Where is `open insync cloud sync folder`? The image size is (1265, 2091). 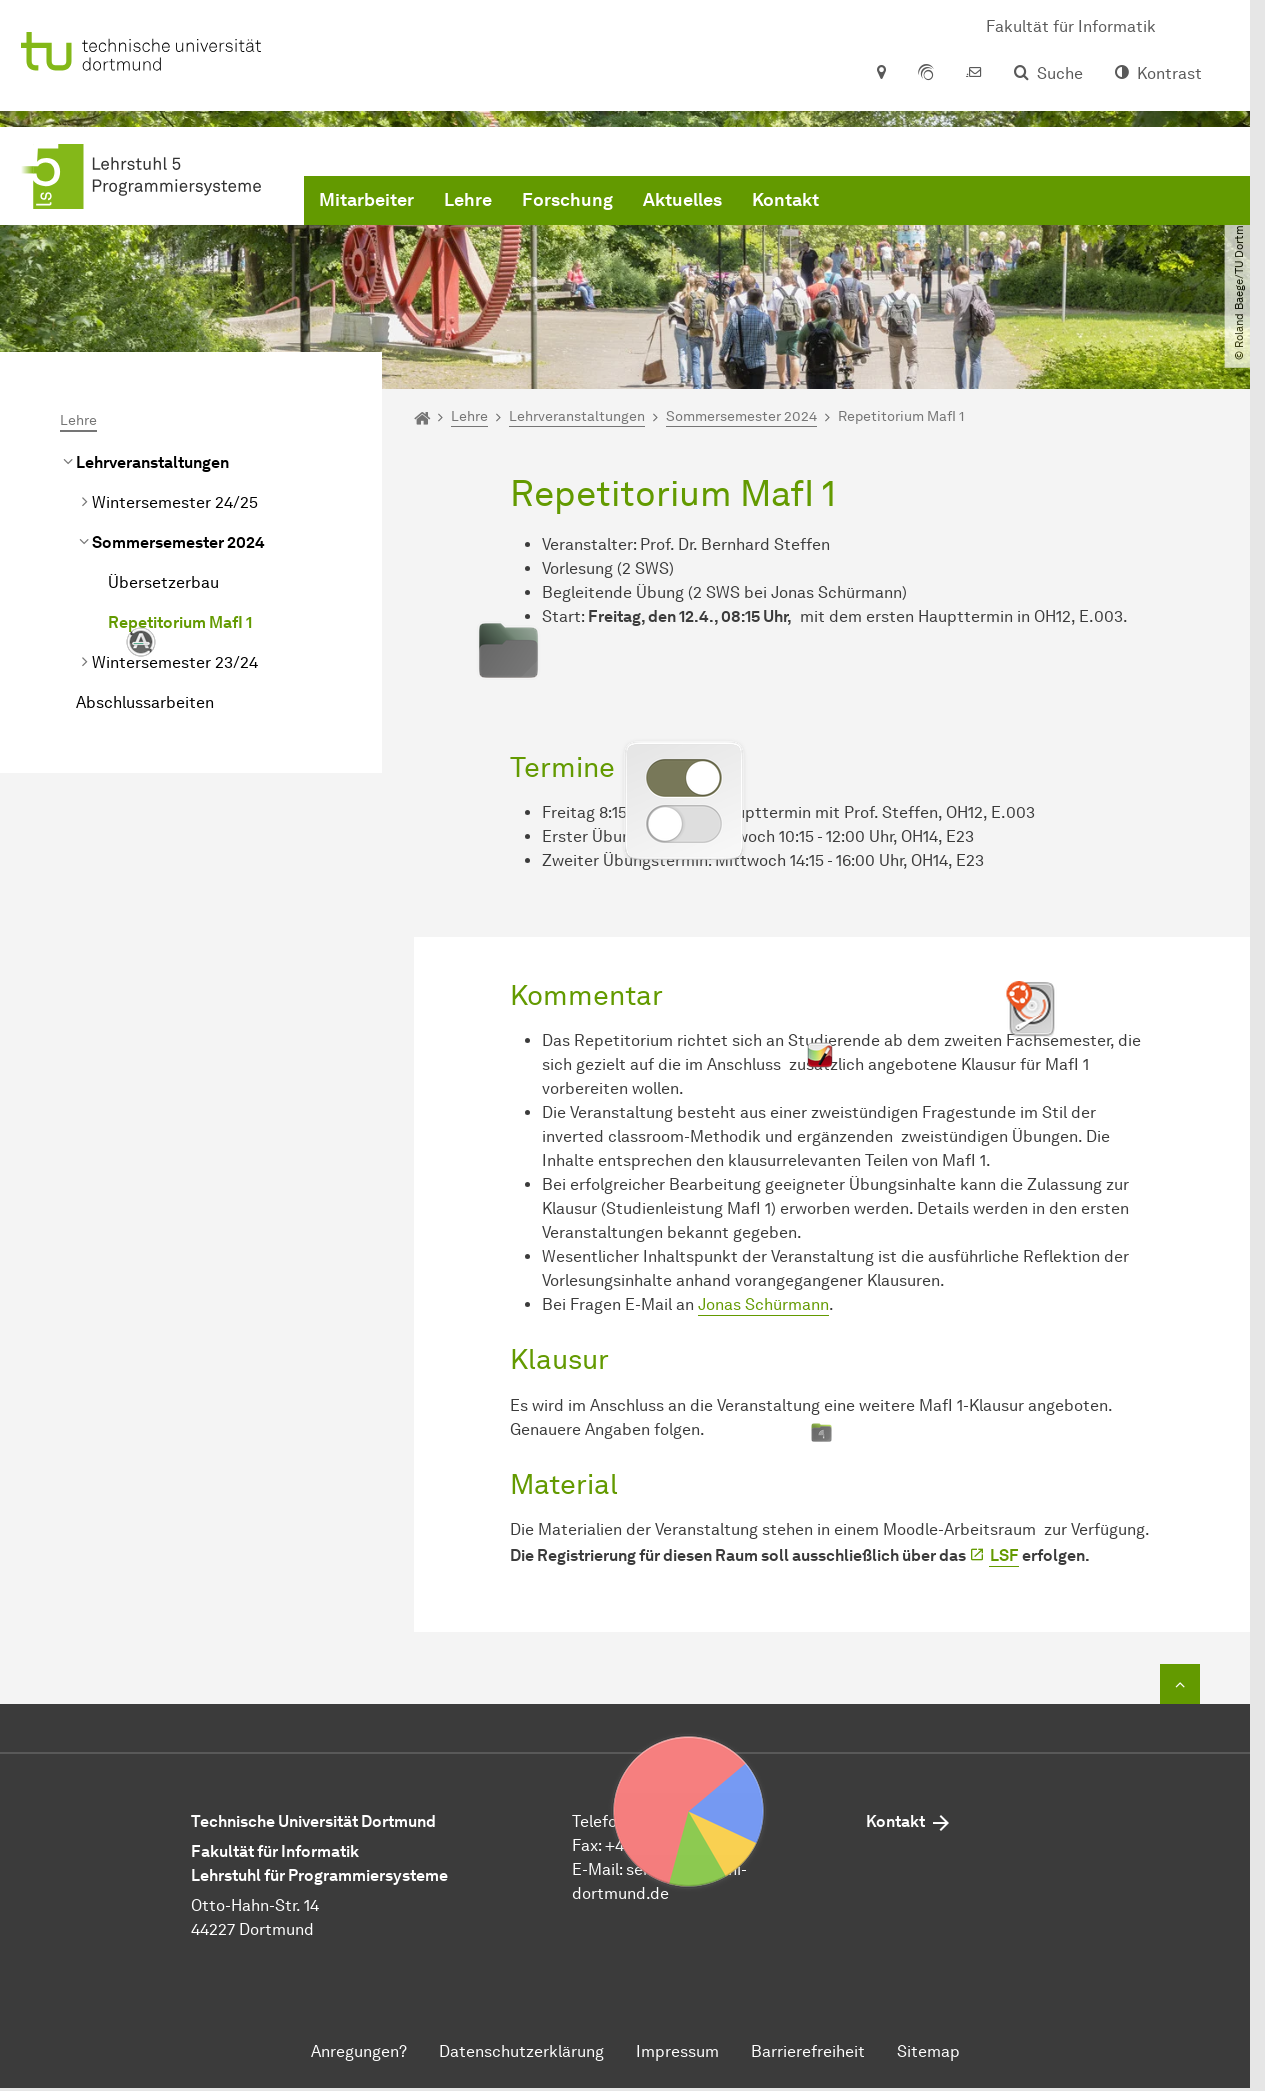 open insync cloud sync folder is located at coordinates (821, 1432).